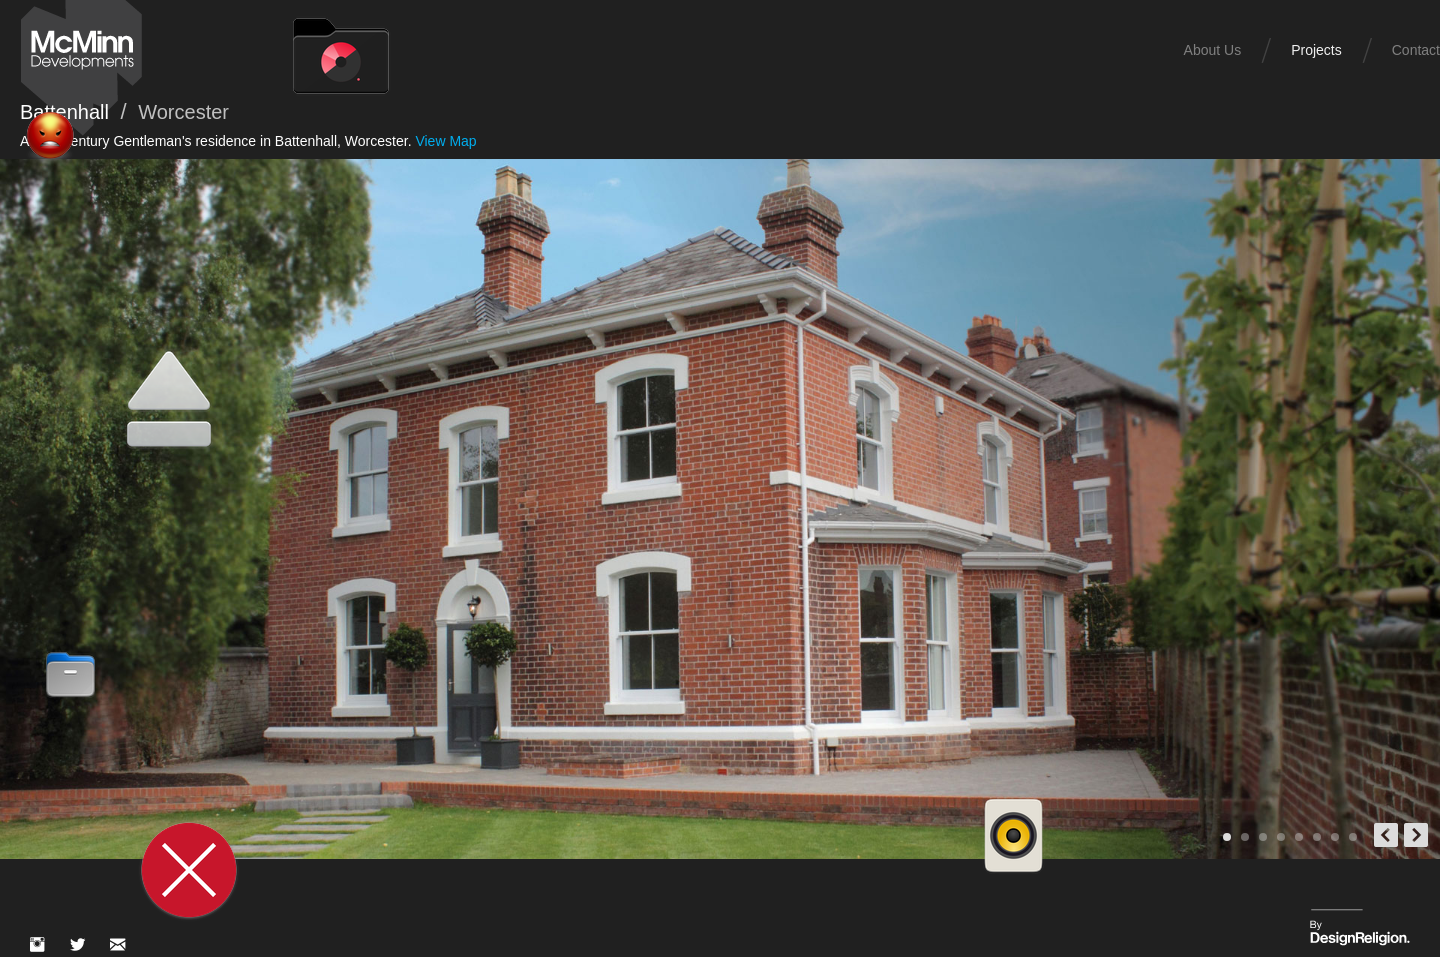 Image resolution: width=1440 pixels, height=957 pixels. Describe the element at coordinates (49, 136) in the screenshot. I see `indicates angry or frustrated reaction` at that location.